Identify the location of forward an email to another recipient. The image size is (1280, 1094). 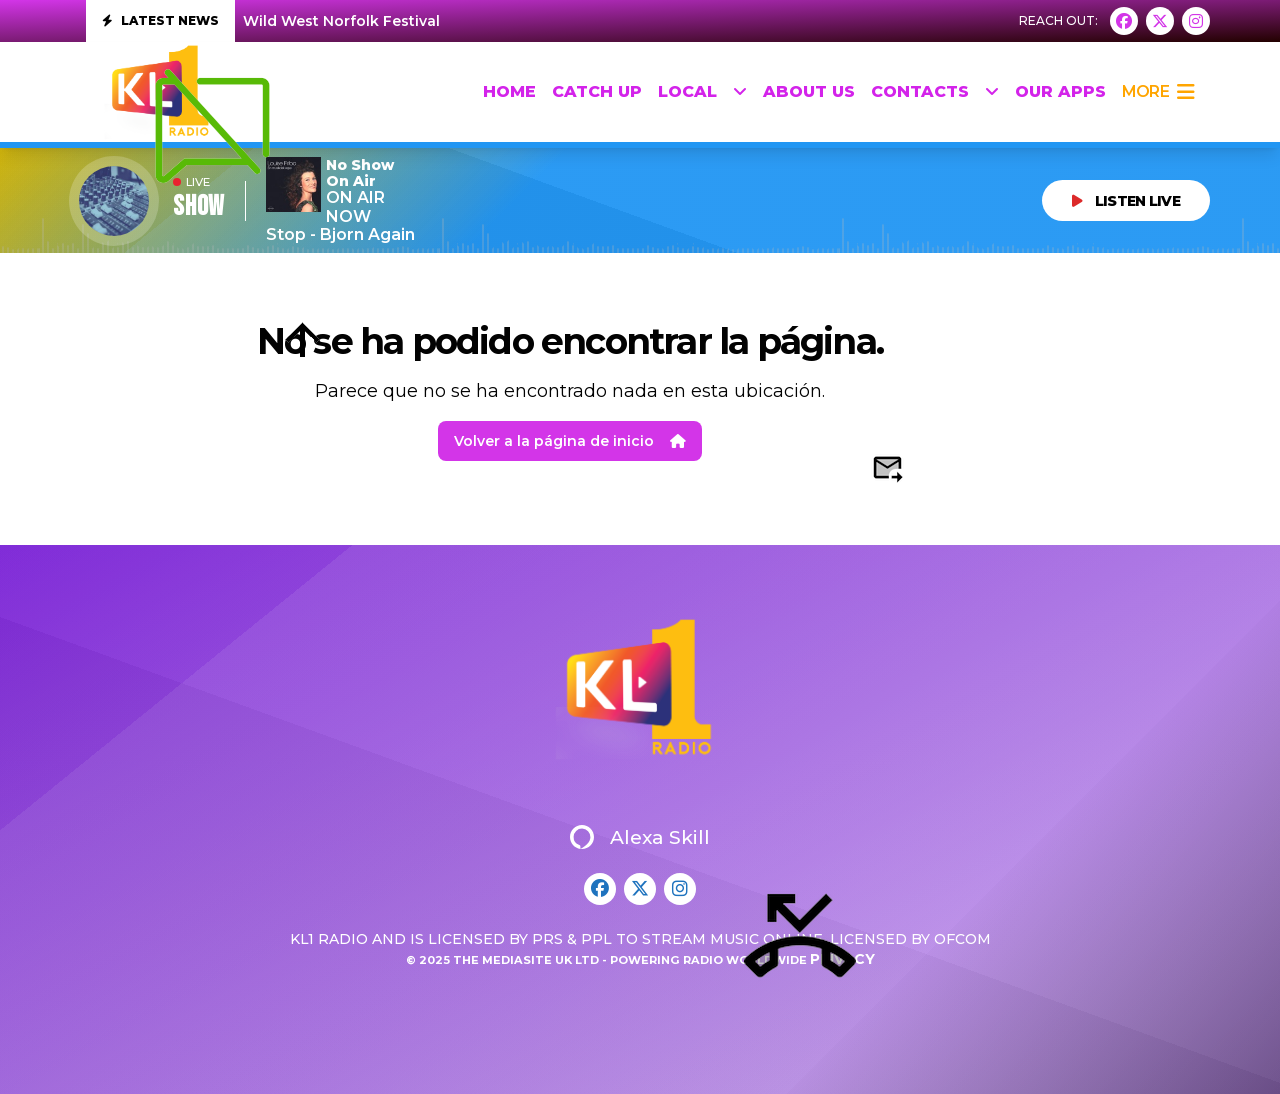
(887, 467).